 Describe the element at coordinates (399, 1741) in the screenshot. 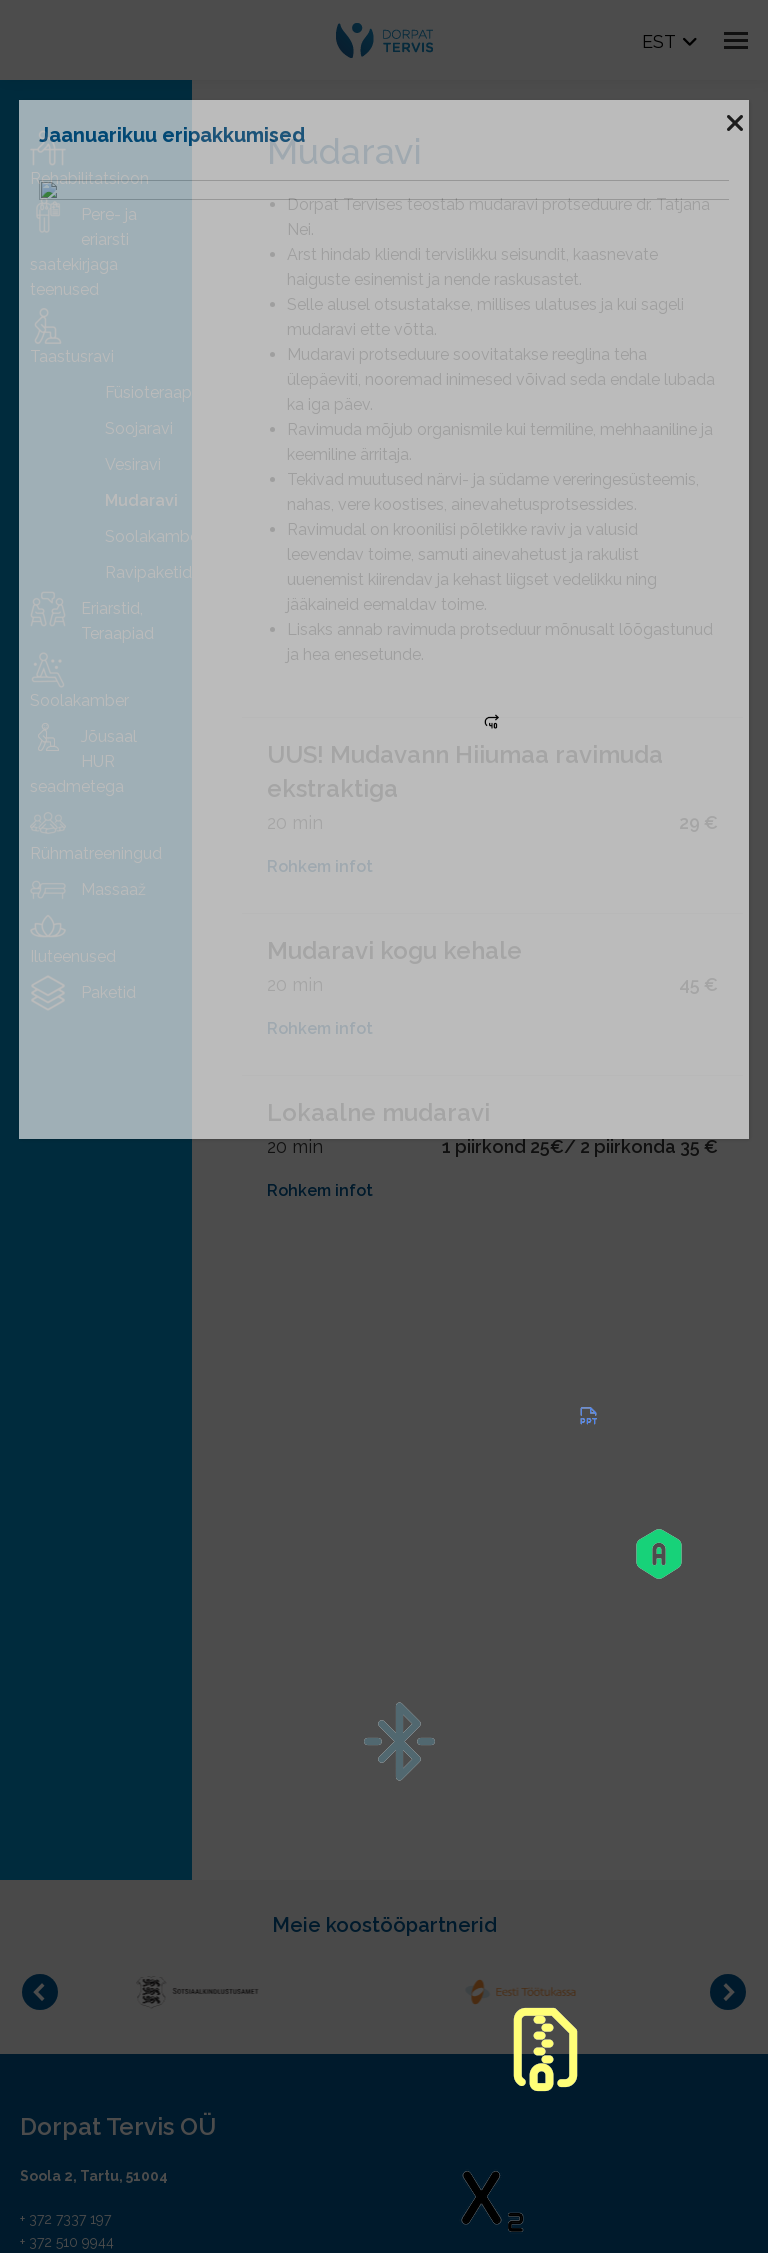

I see `indicates an active bluetooth connection` at that location.